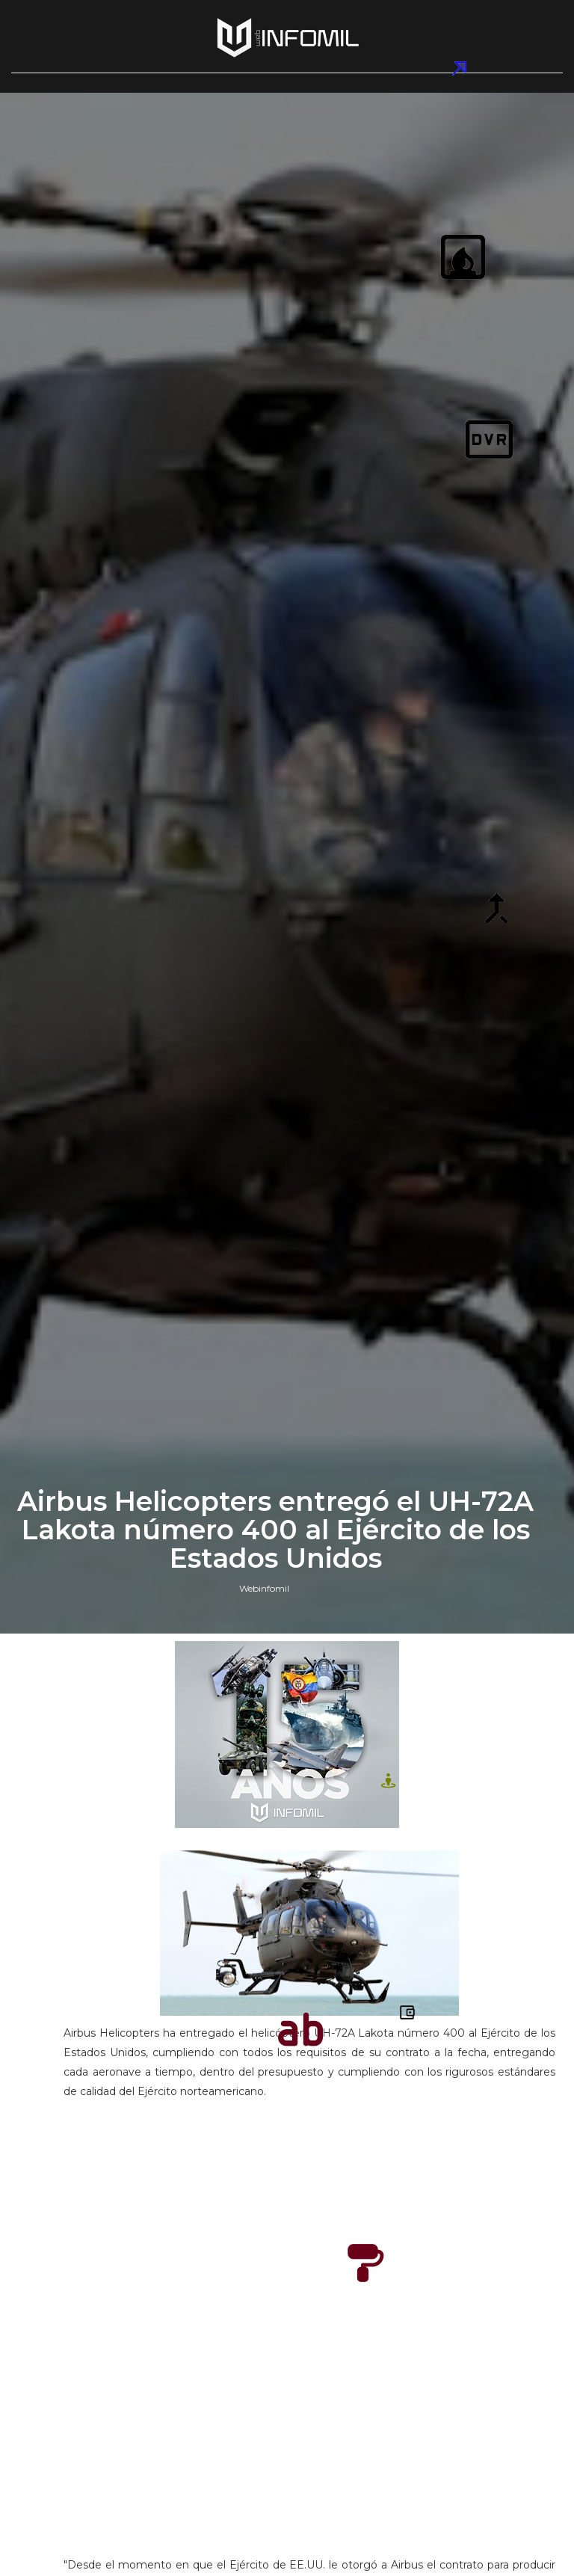 The height and width of the screenshot is (2576, 574). Describe the element at coordinates (388, 1780) in the screenshot. I see `access street view mode` at that location.